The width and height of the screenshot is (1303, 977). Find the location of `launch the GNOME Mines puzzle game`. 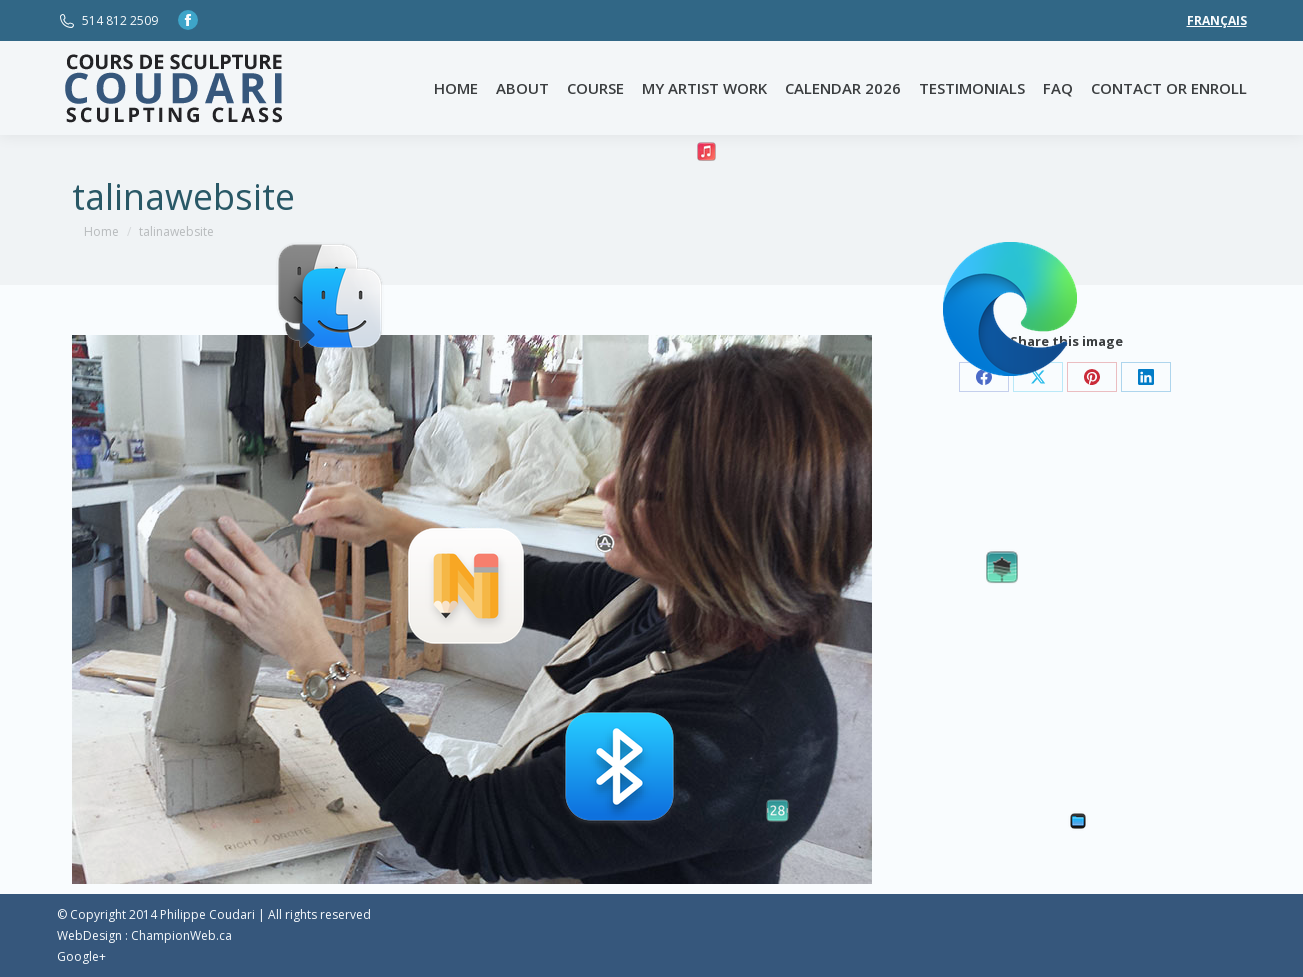

launch the GNOME Mines puzzle game is located at coordinates (1002, 567).